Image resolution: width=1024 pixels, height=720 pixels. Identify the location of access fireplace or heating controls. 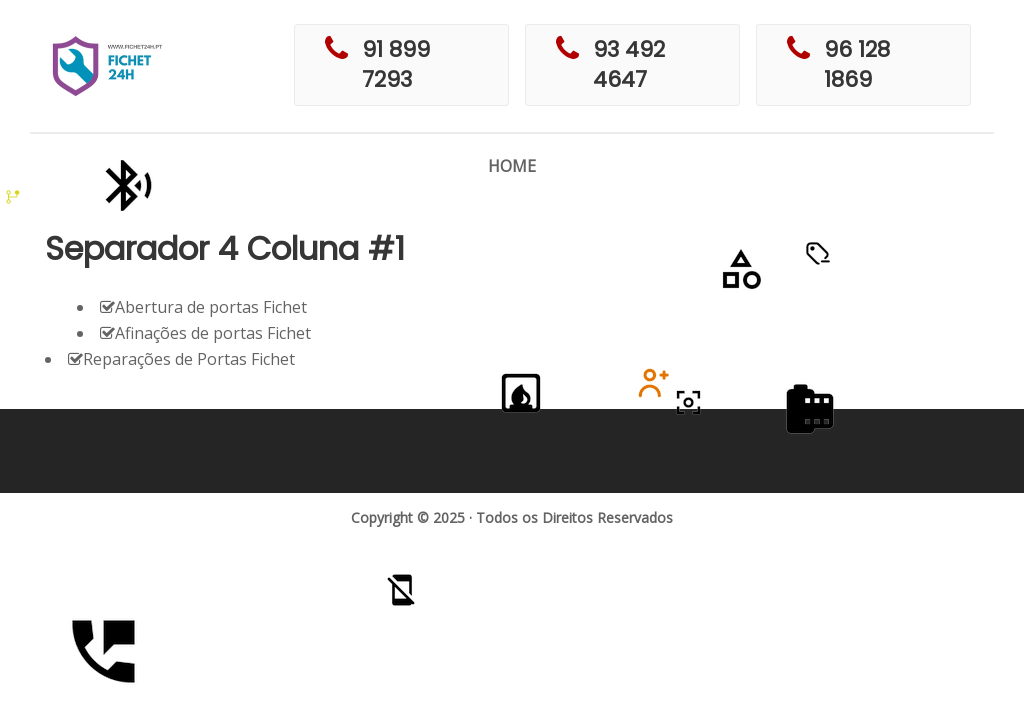
(521, 393).